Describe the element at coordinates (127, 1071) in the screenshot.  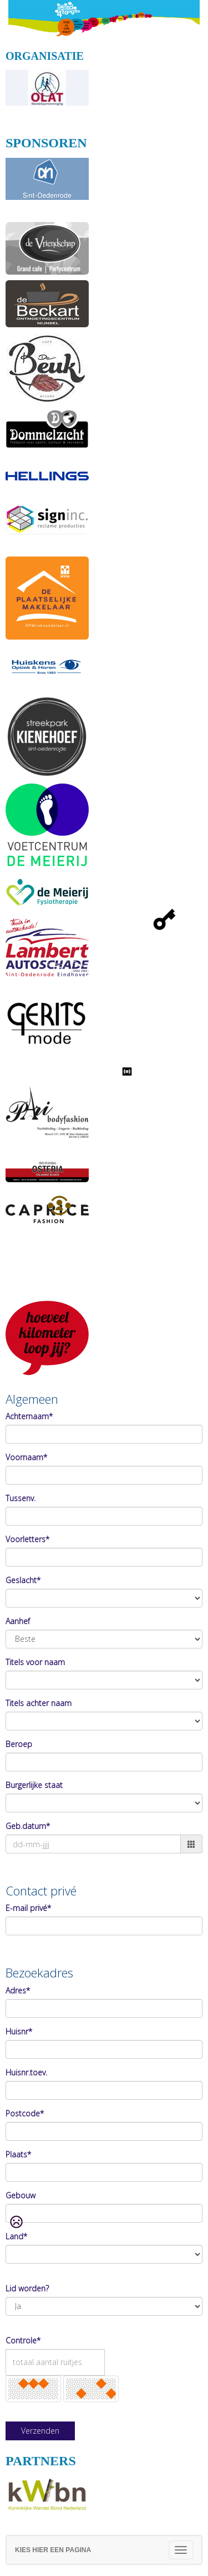
I see `enable surround sound audio` at that location.